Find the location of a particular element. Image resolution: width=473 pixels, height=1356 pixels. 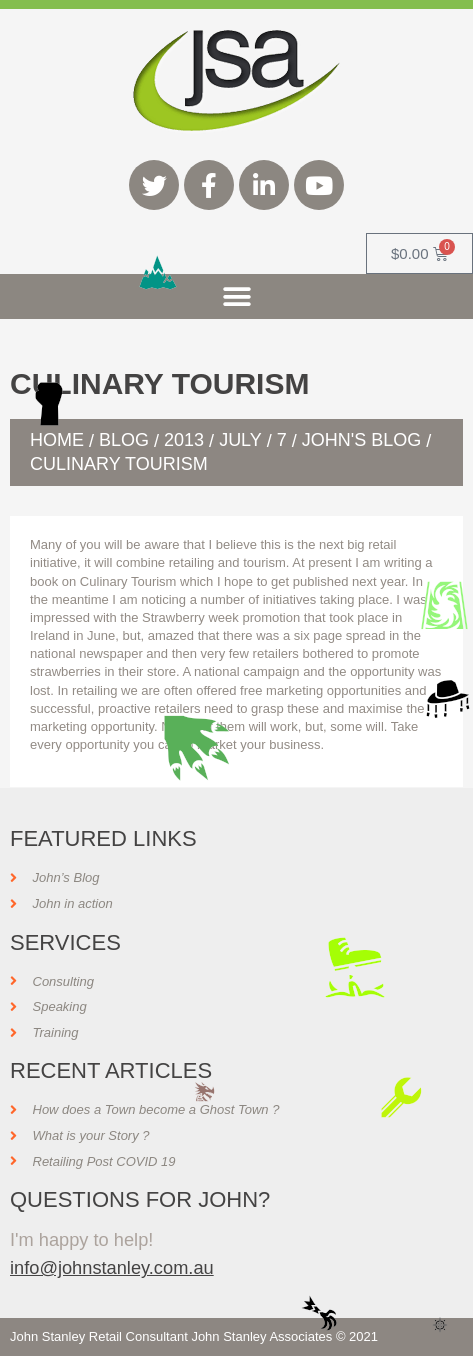

bird foot or talon game element is located at coordinates (319, 1313).